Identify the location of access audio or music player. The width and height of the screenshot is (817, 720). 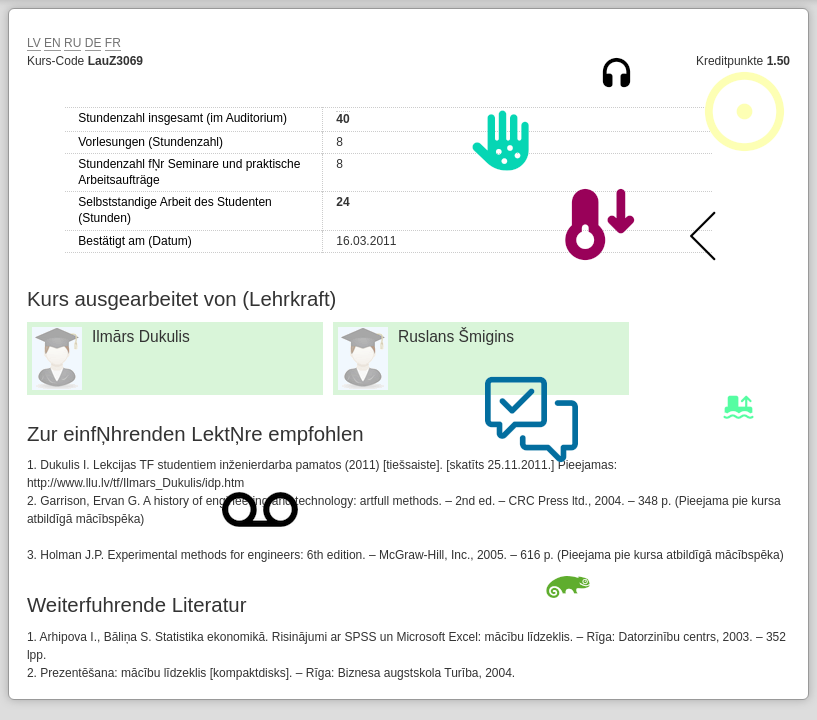
(616, 73).